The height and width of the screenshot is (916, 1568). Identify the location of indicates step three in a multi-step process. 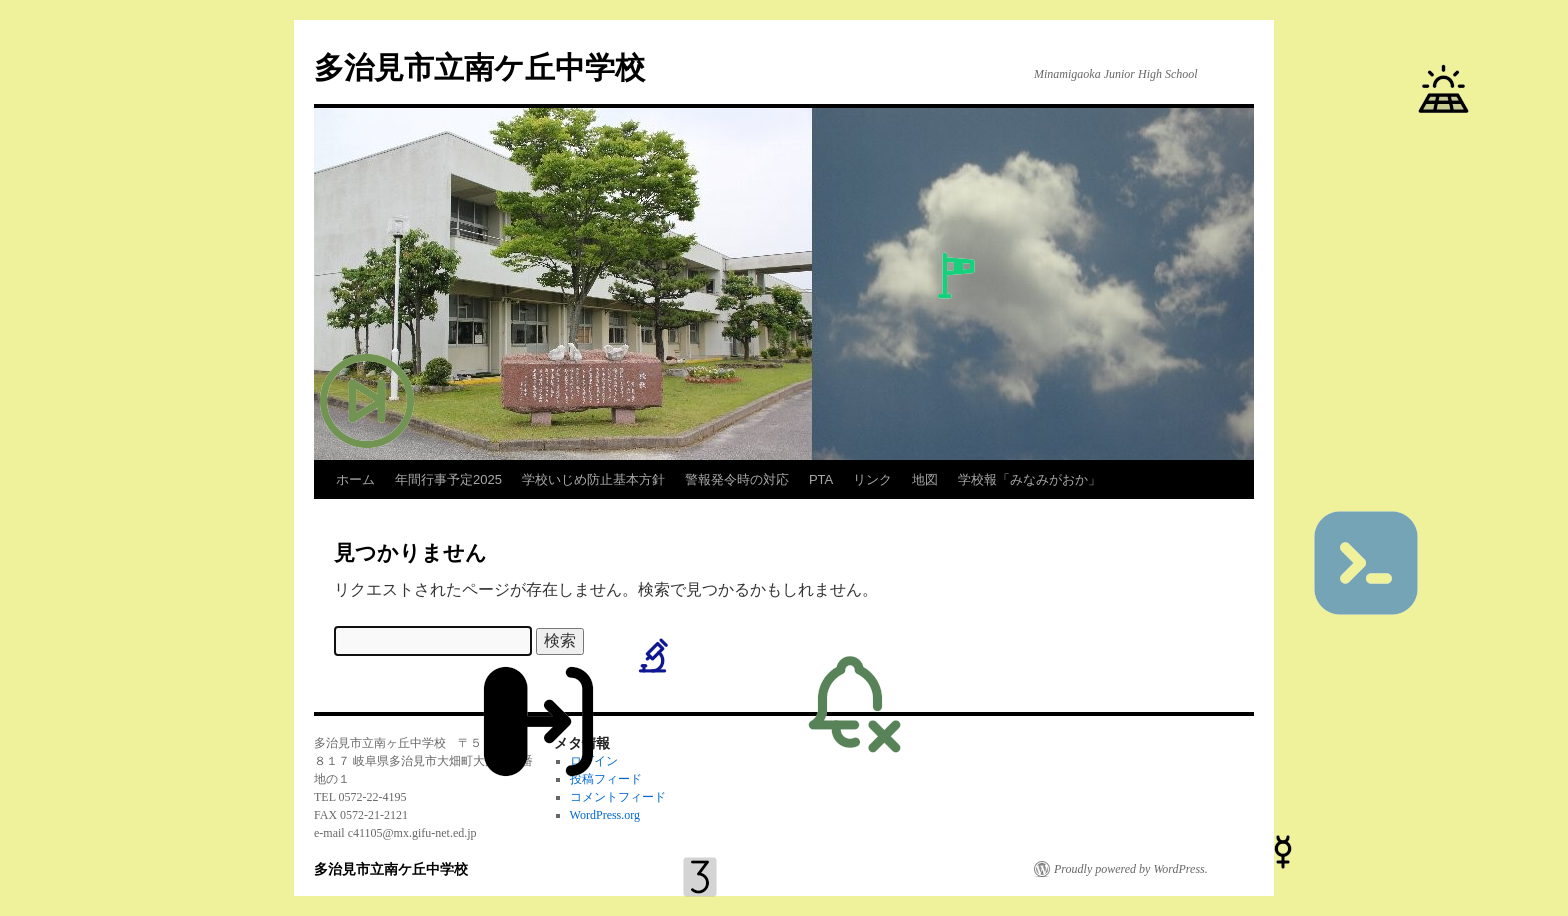
(700, 877).